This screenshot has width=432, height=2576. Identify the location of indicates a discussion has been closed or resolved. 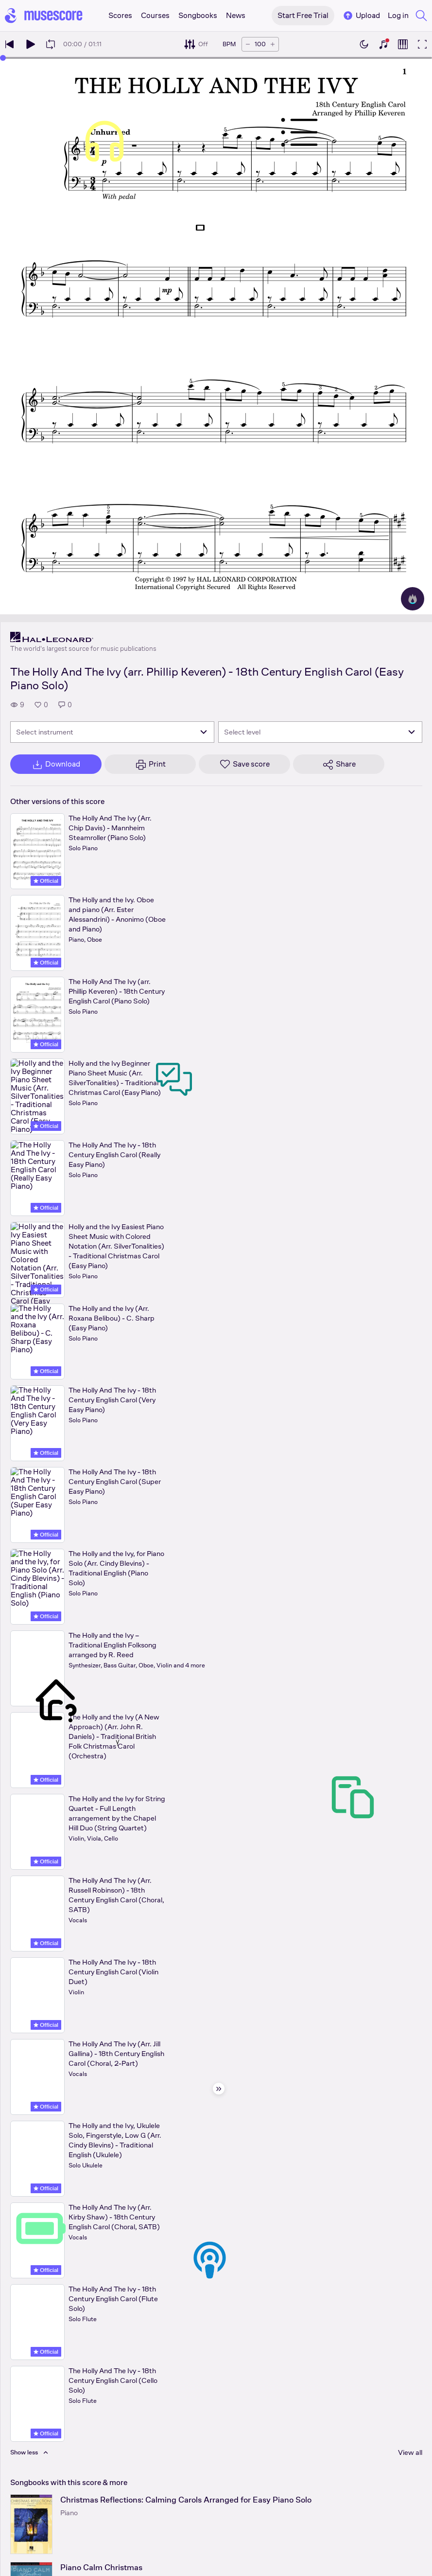
(174, 1079).